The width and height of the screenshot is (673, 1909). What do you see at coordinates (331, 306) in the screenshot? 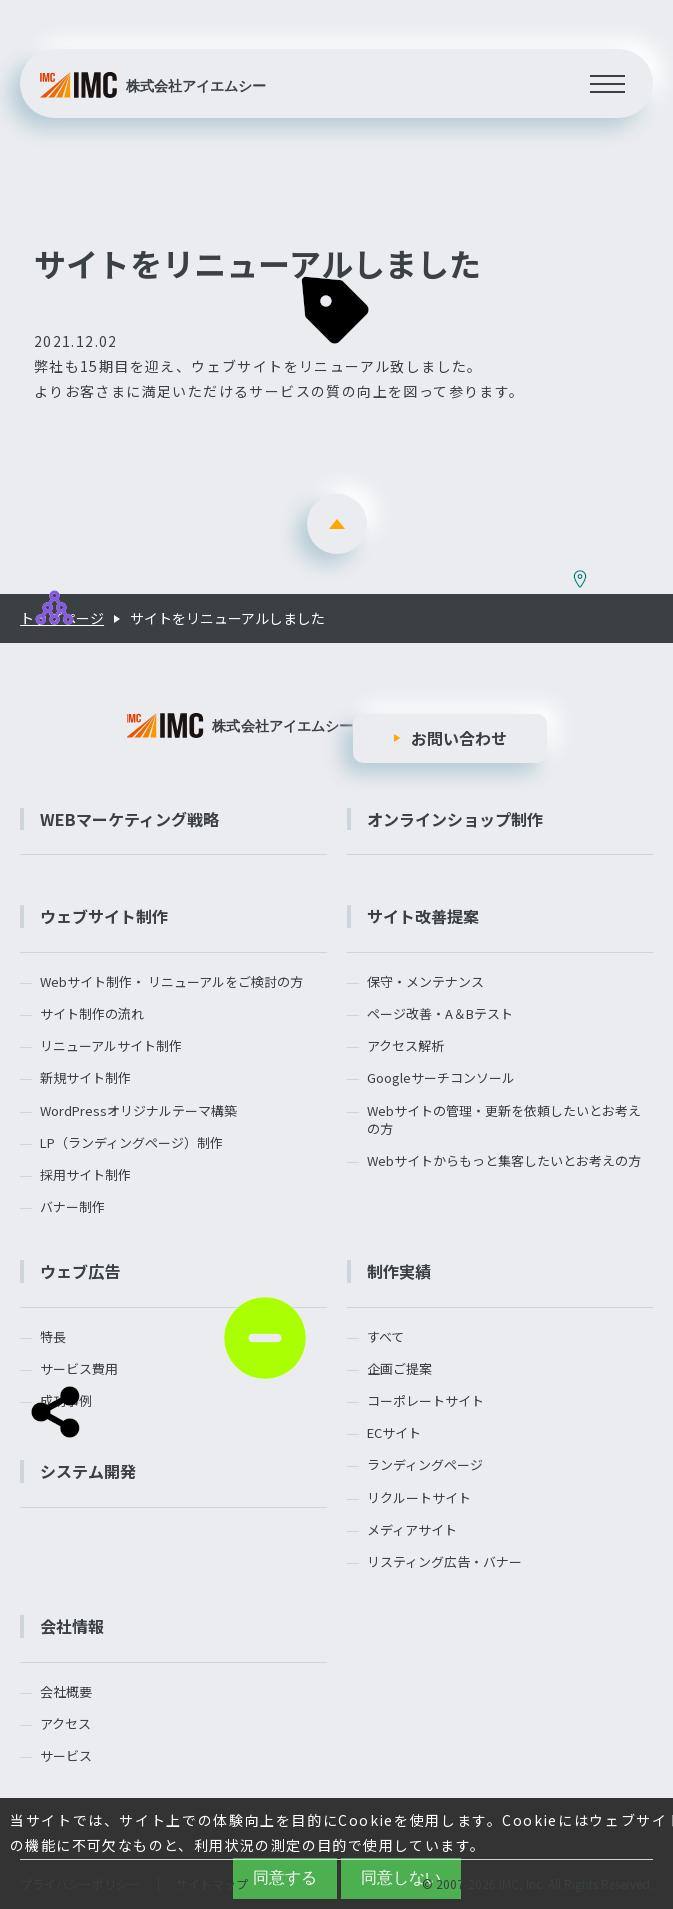
I see `view tags or labels` at bounding box center [331, 306].